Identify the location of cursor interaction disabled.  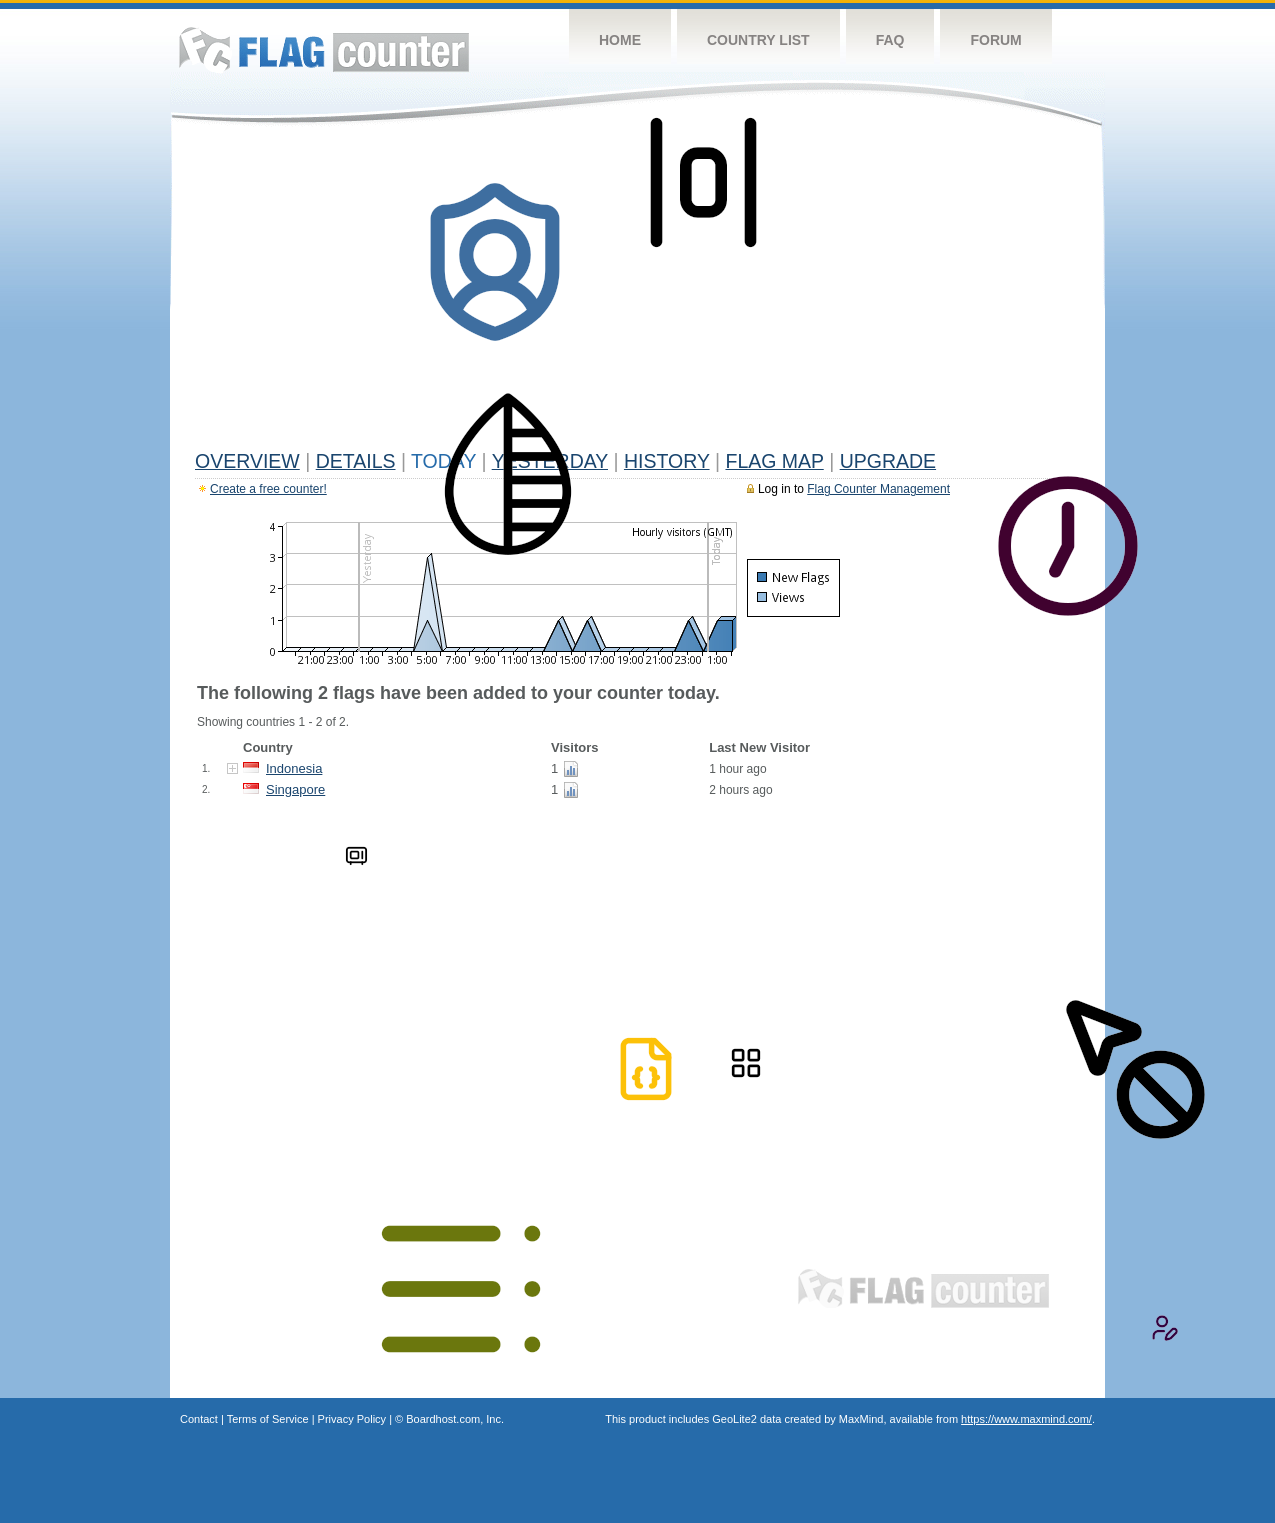
(1135, 1069).